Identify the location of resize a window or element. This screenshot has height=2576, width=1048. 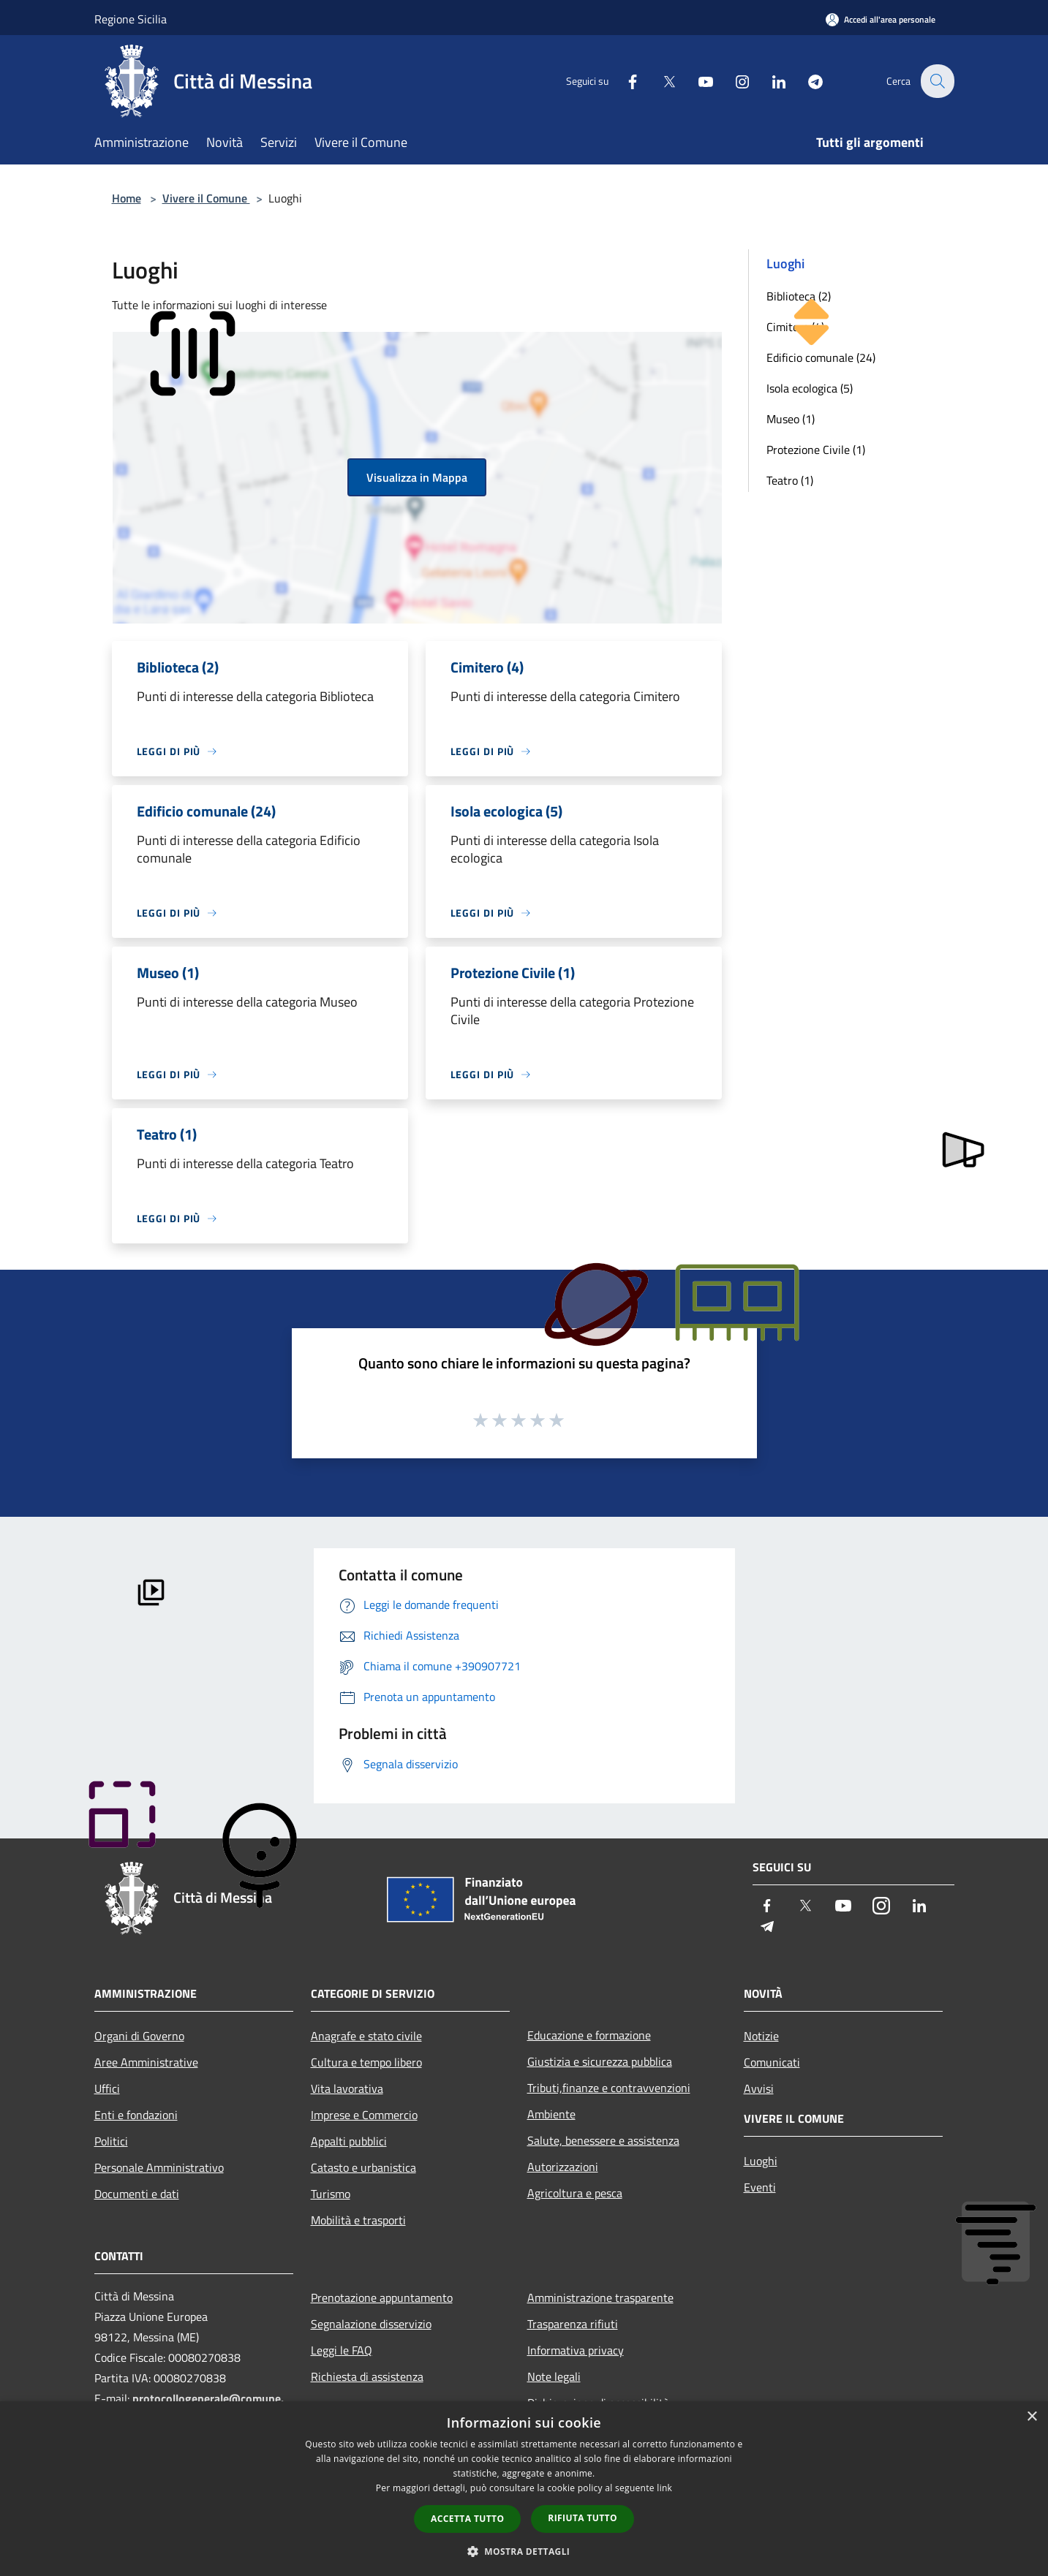
(122, 1814).